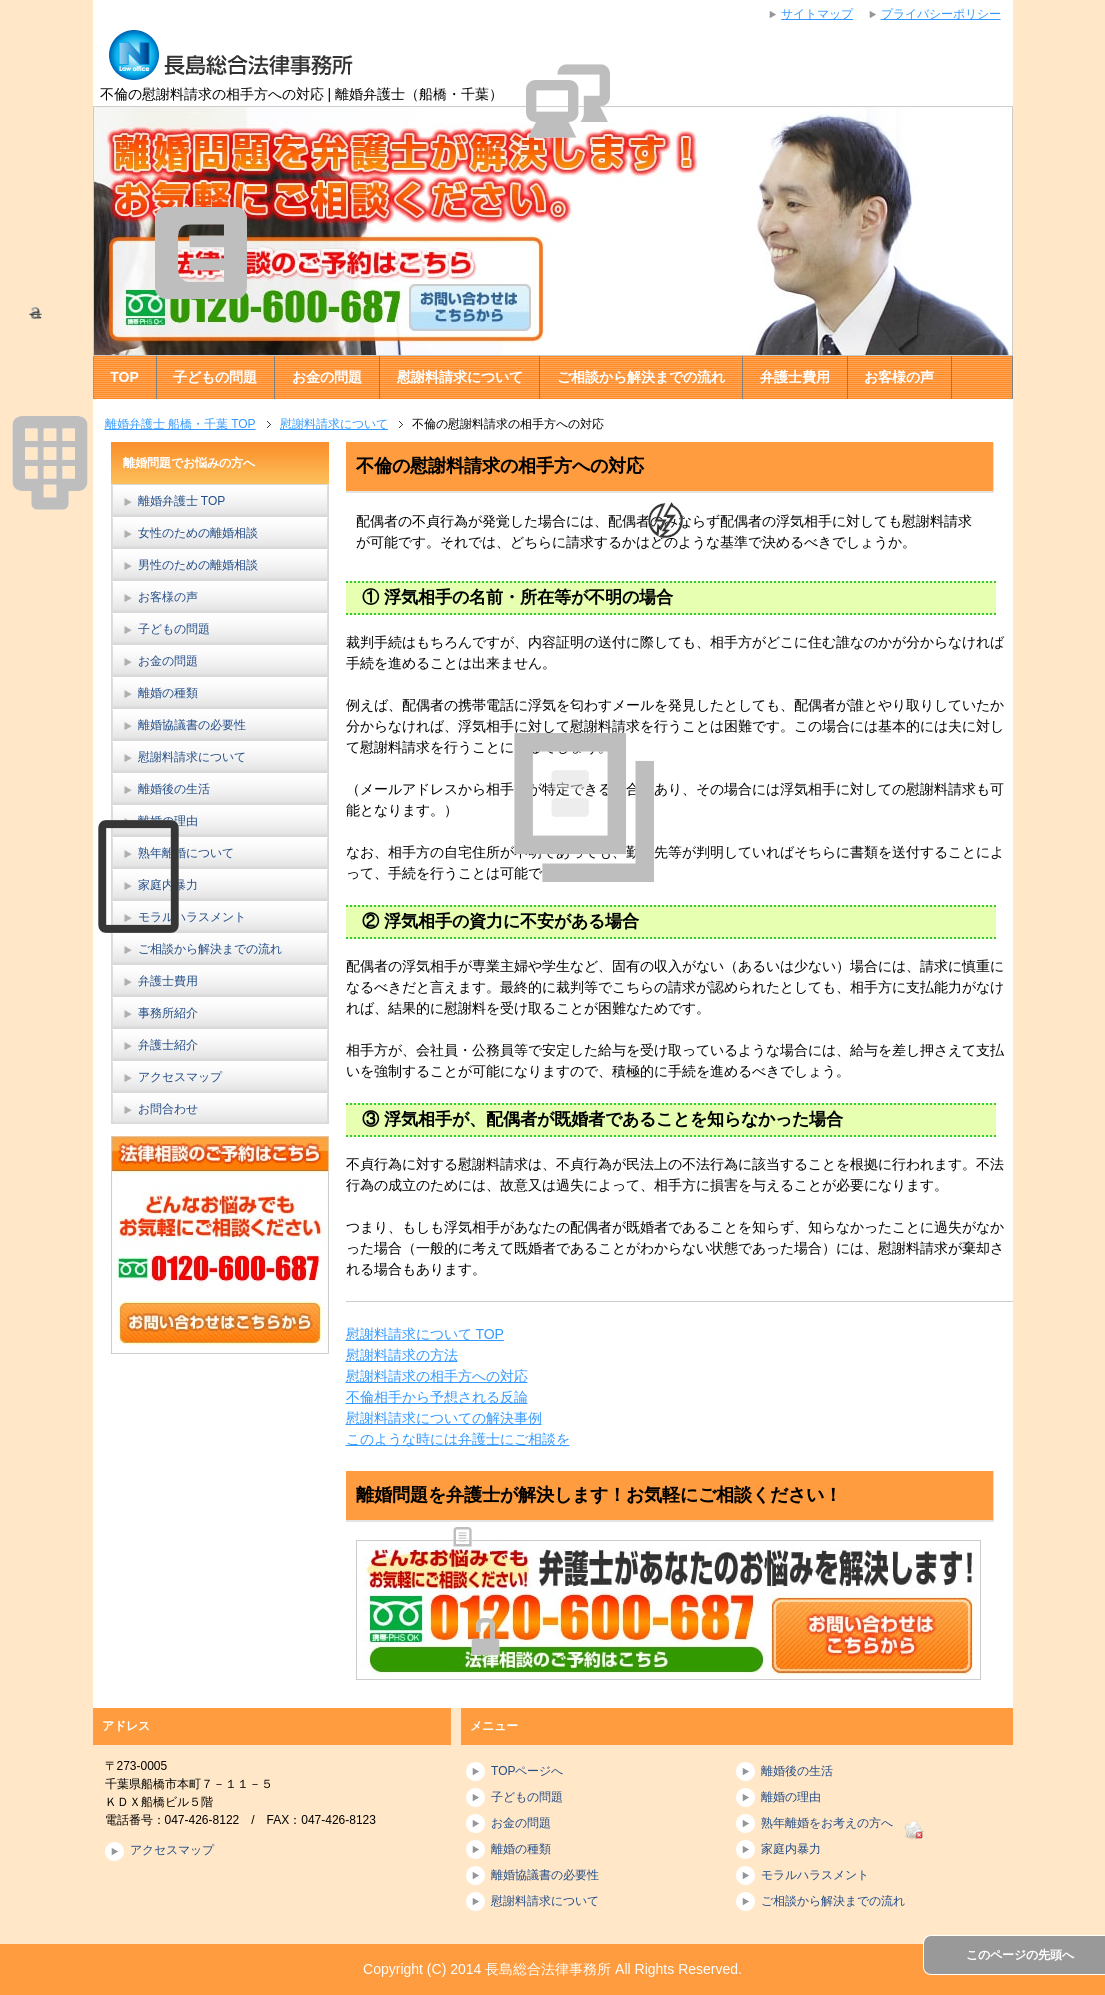 This screenshot has width=1105, height=1995. Describe the element at coordinates (665, 520) in the screenshot. I see `thunderbolt port or connection status` at that location.